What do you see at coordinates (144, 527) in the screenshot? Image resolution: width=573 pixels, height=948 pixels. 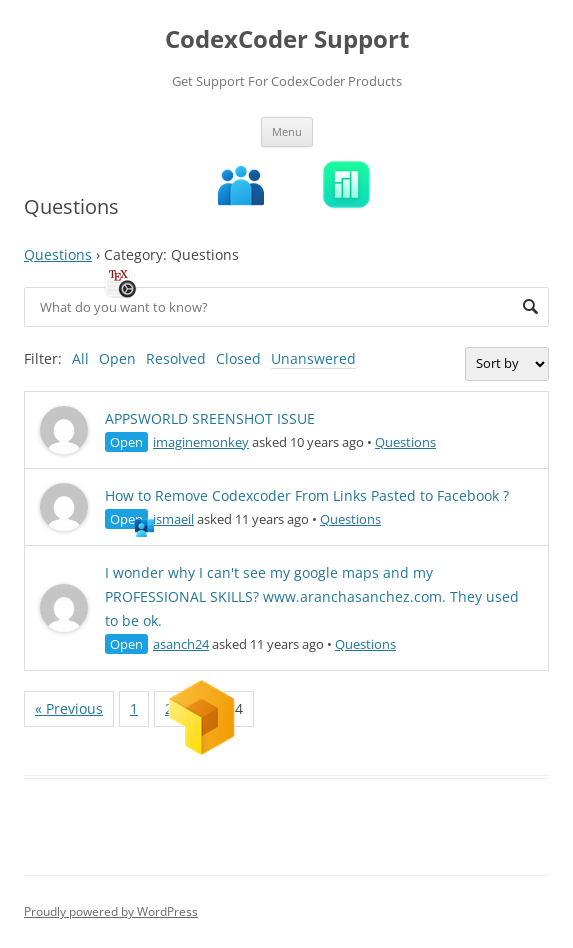 I see `open the portal app` at bounding box center [144, 527].